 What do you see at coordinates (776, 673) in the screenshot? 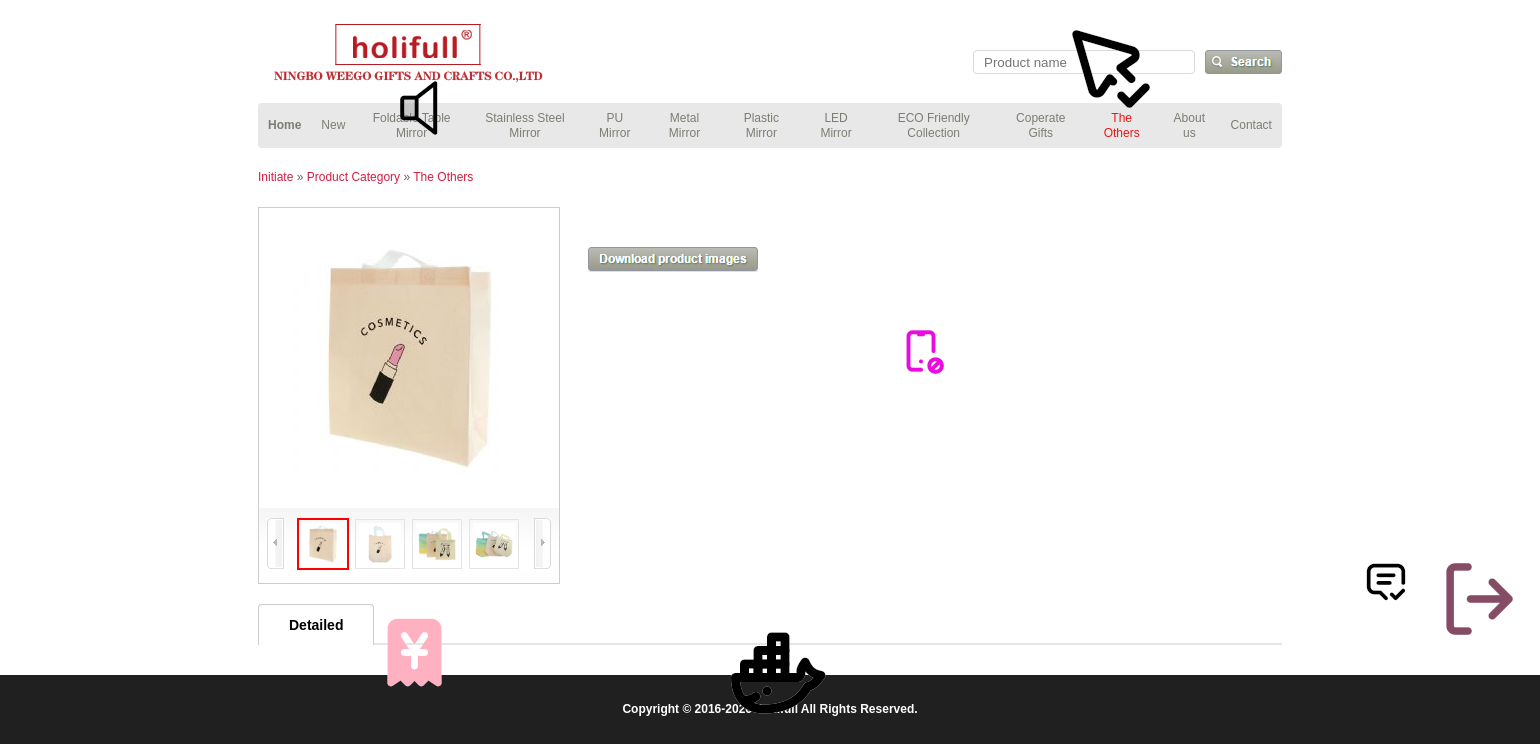
I see `docker container management` at bounding box center [776, 673].